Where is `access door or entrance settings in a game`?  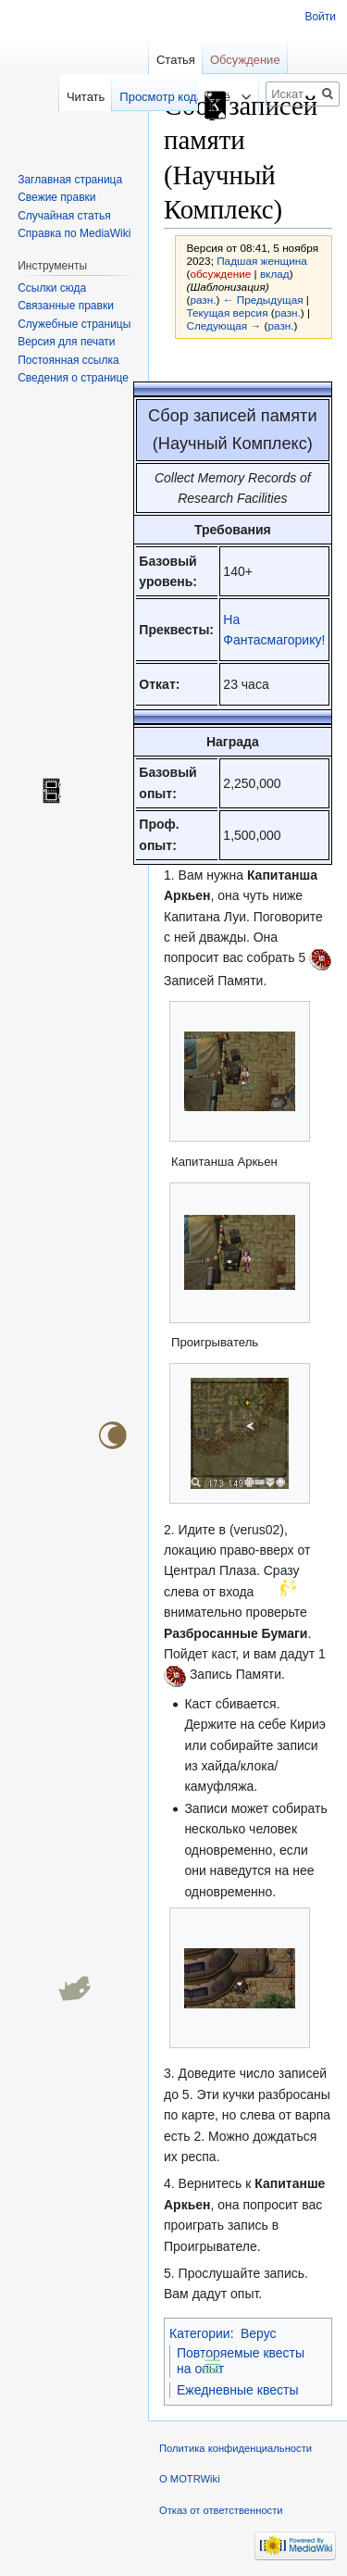 access door or entrance settings in a game is located at coordinates (52, 791).